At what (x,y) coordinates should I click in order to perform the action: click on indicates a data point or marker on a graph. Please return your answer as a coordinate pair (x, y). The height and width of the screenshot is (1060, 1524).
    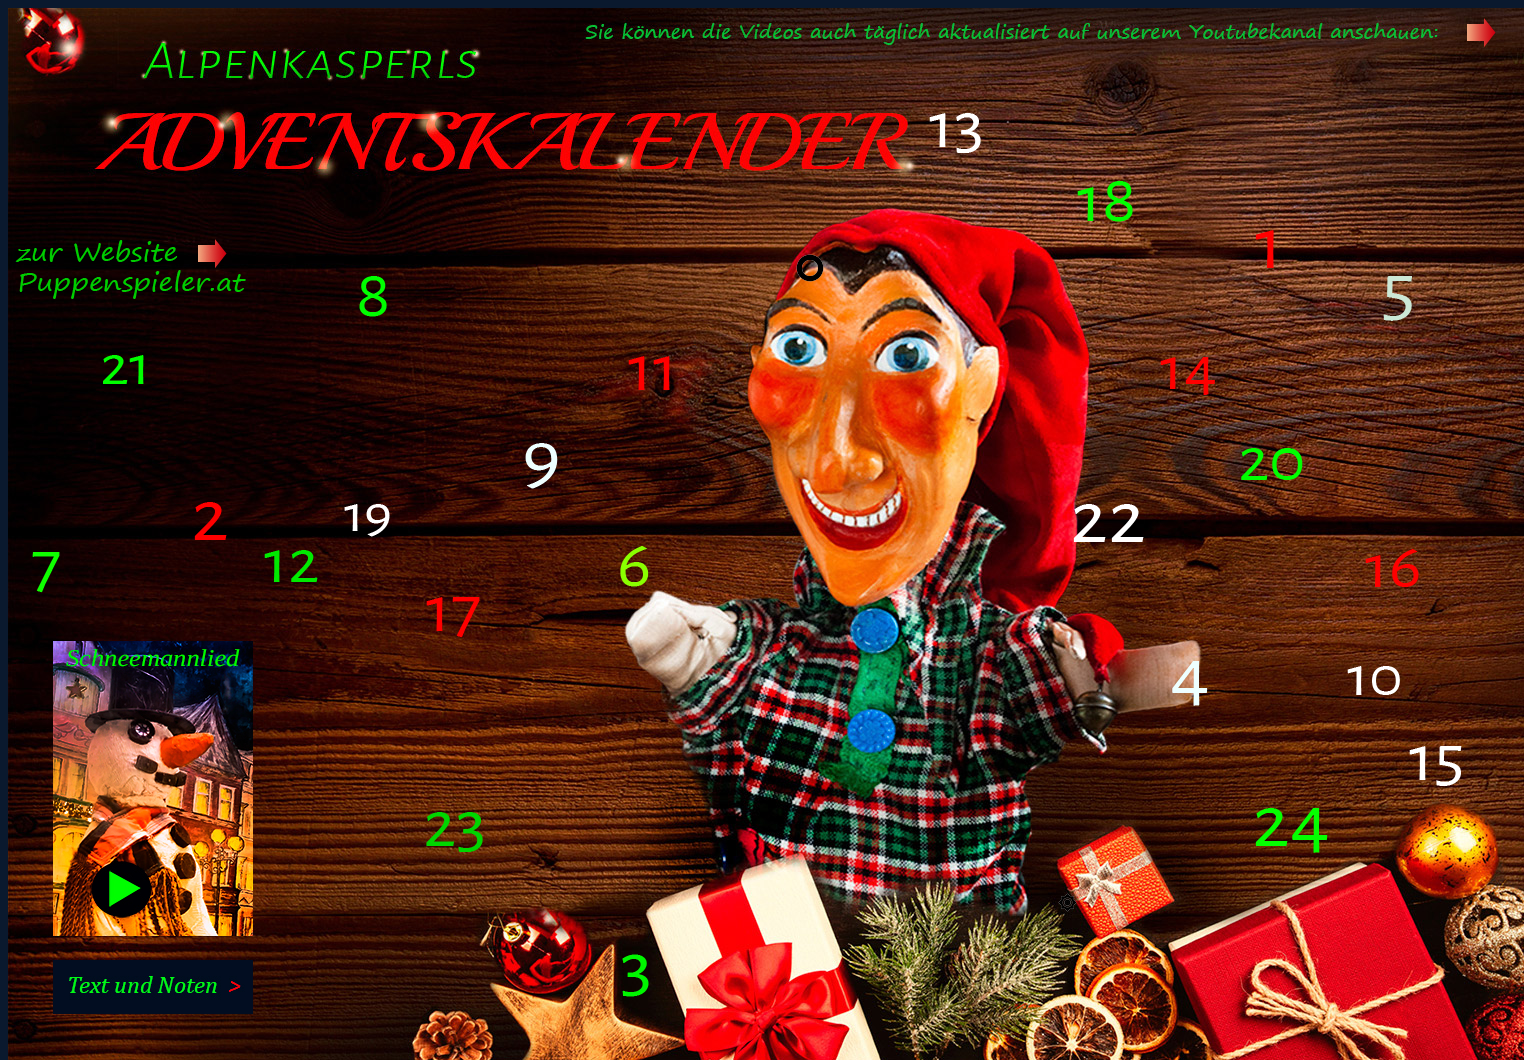
    Looking at the image, I should click on (810, 268).